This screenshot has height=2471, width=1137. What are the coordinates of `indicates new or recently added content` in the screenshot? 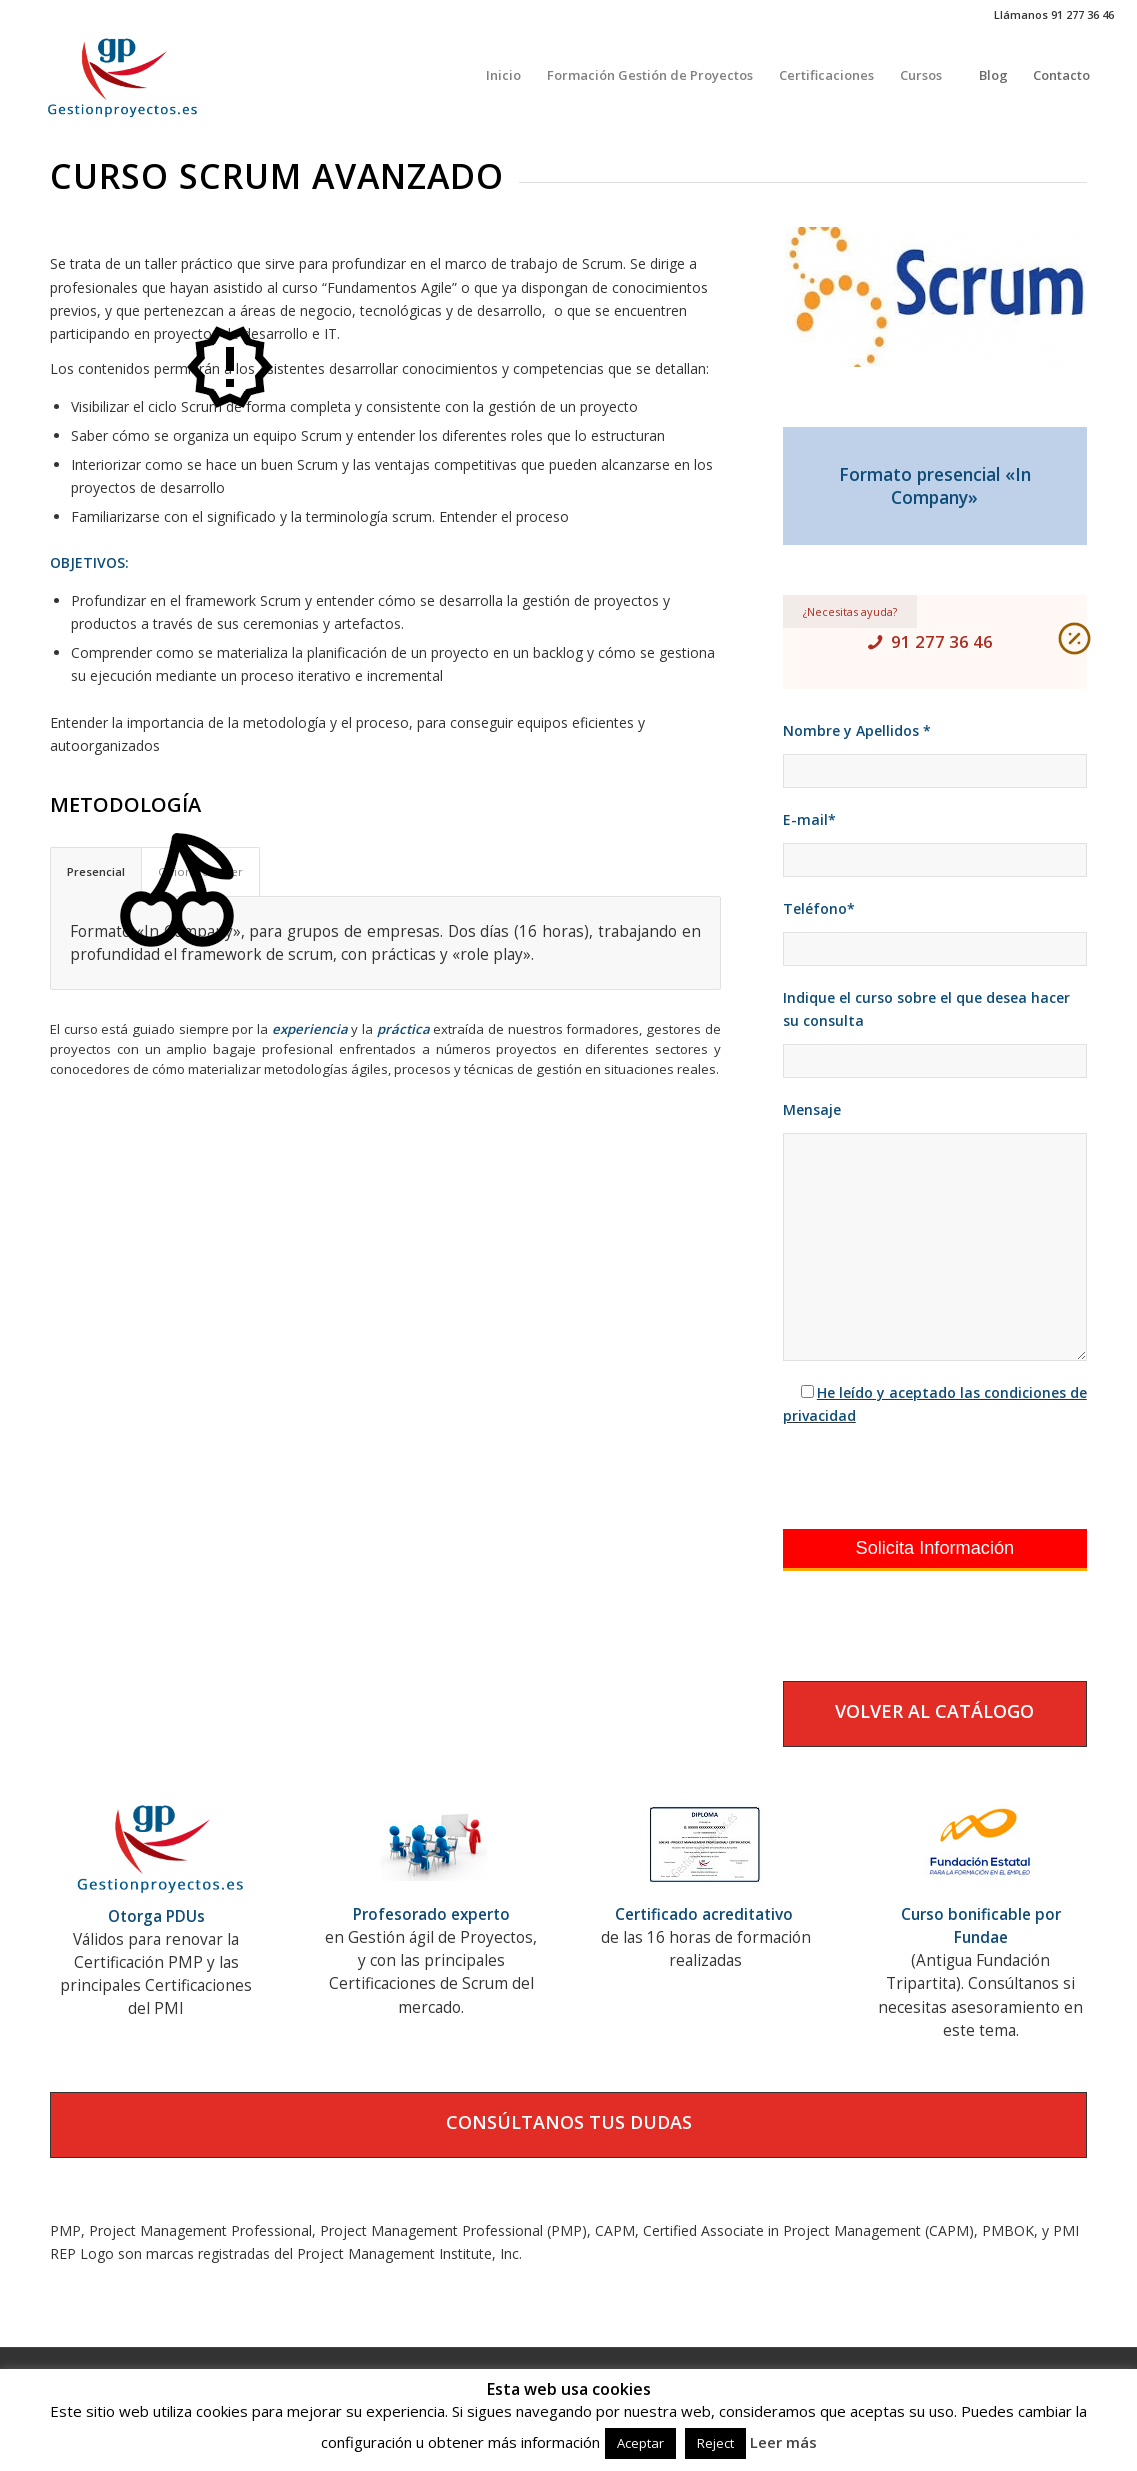 It's located at (230, 367).